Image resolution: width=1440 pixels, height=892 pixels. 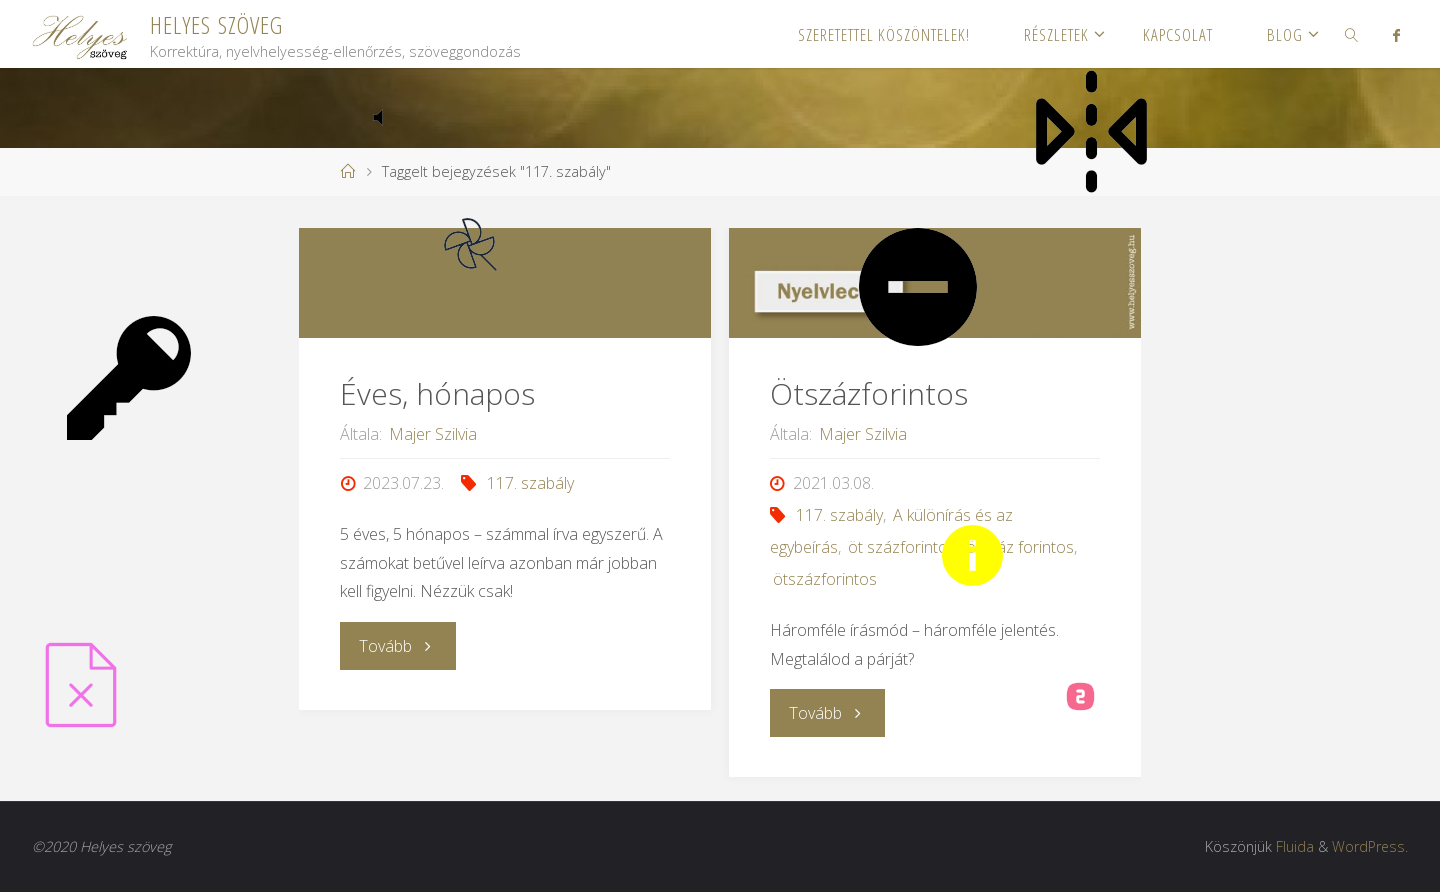 I want to click on delete or remove a file, so click(x=81, y=685).